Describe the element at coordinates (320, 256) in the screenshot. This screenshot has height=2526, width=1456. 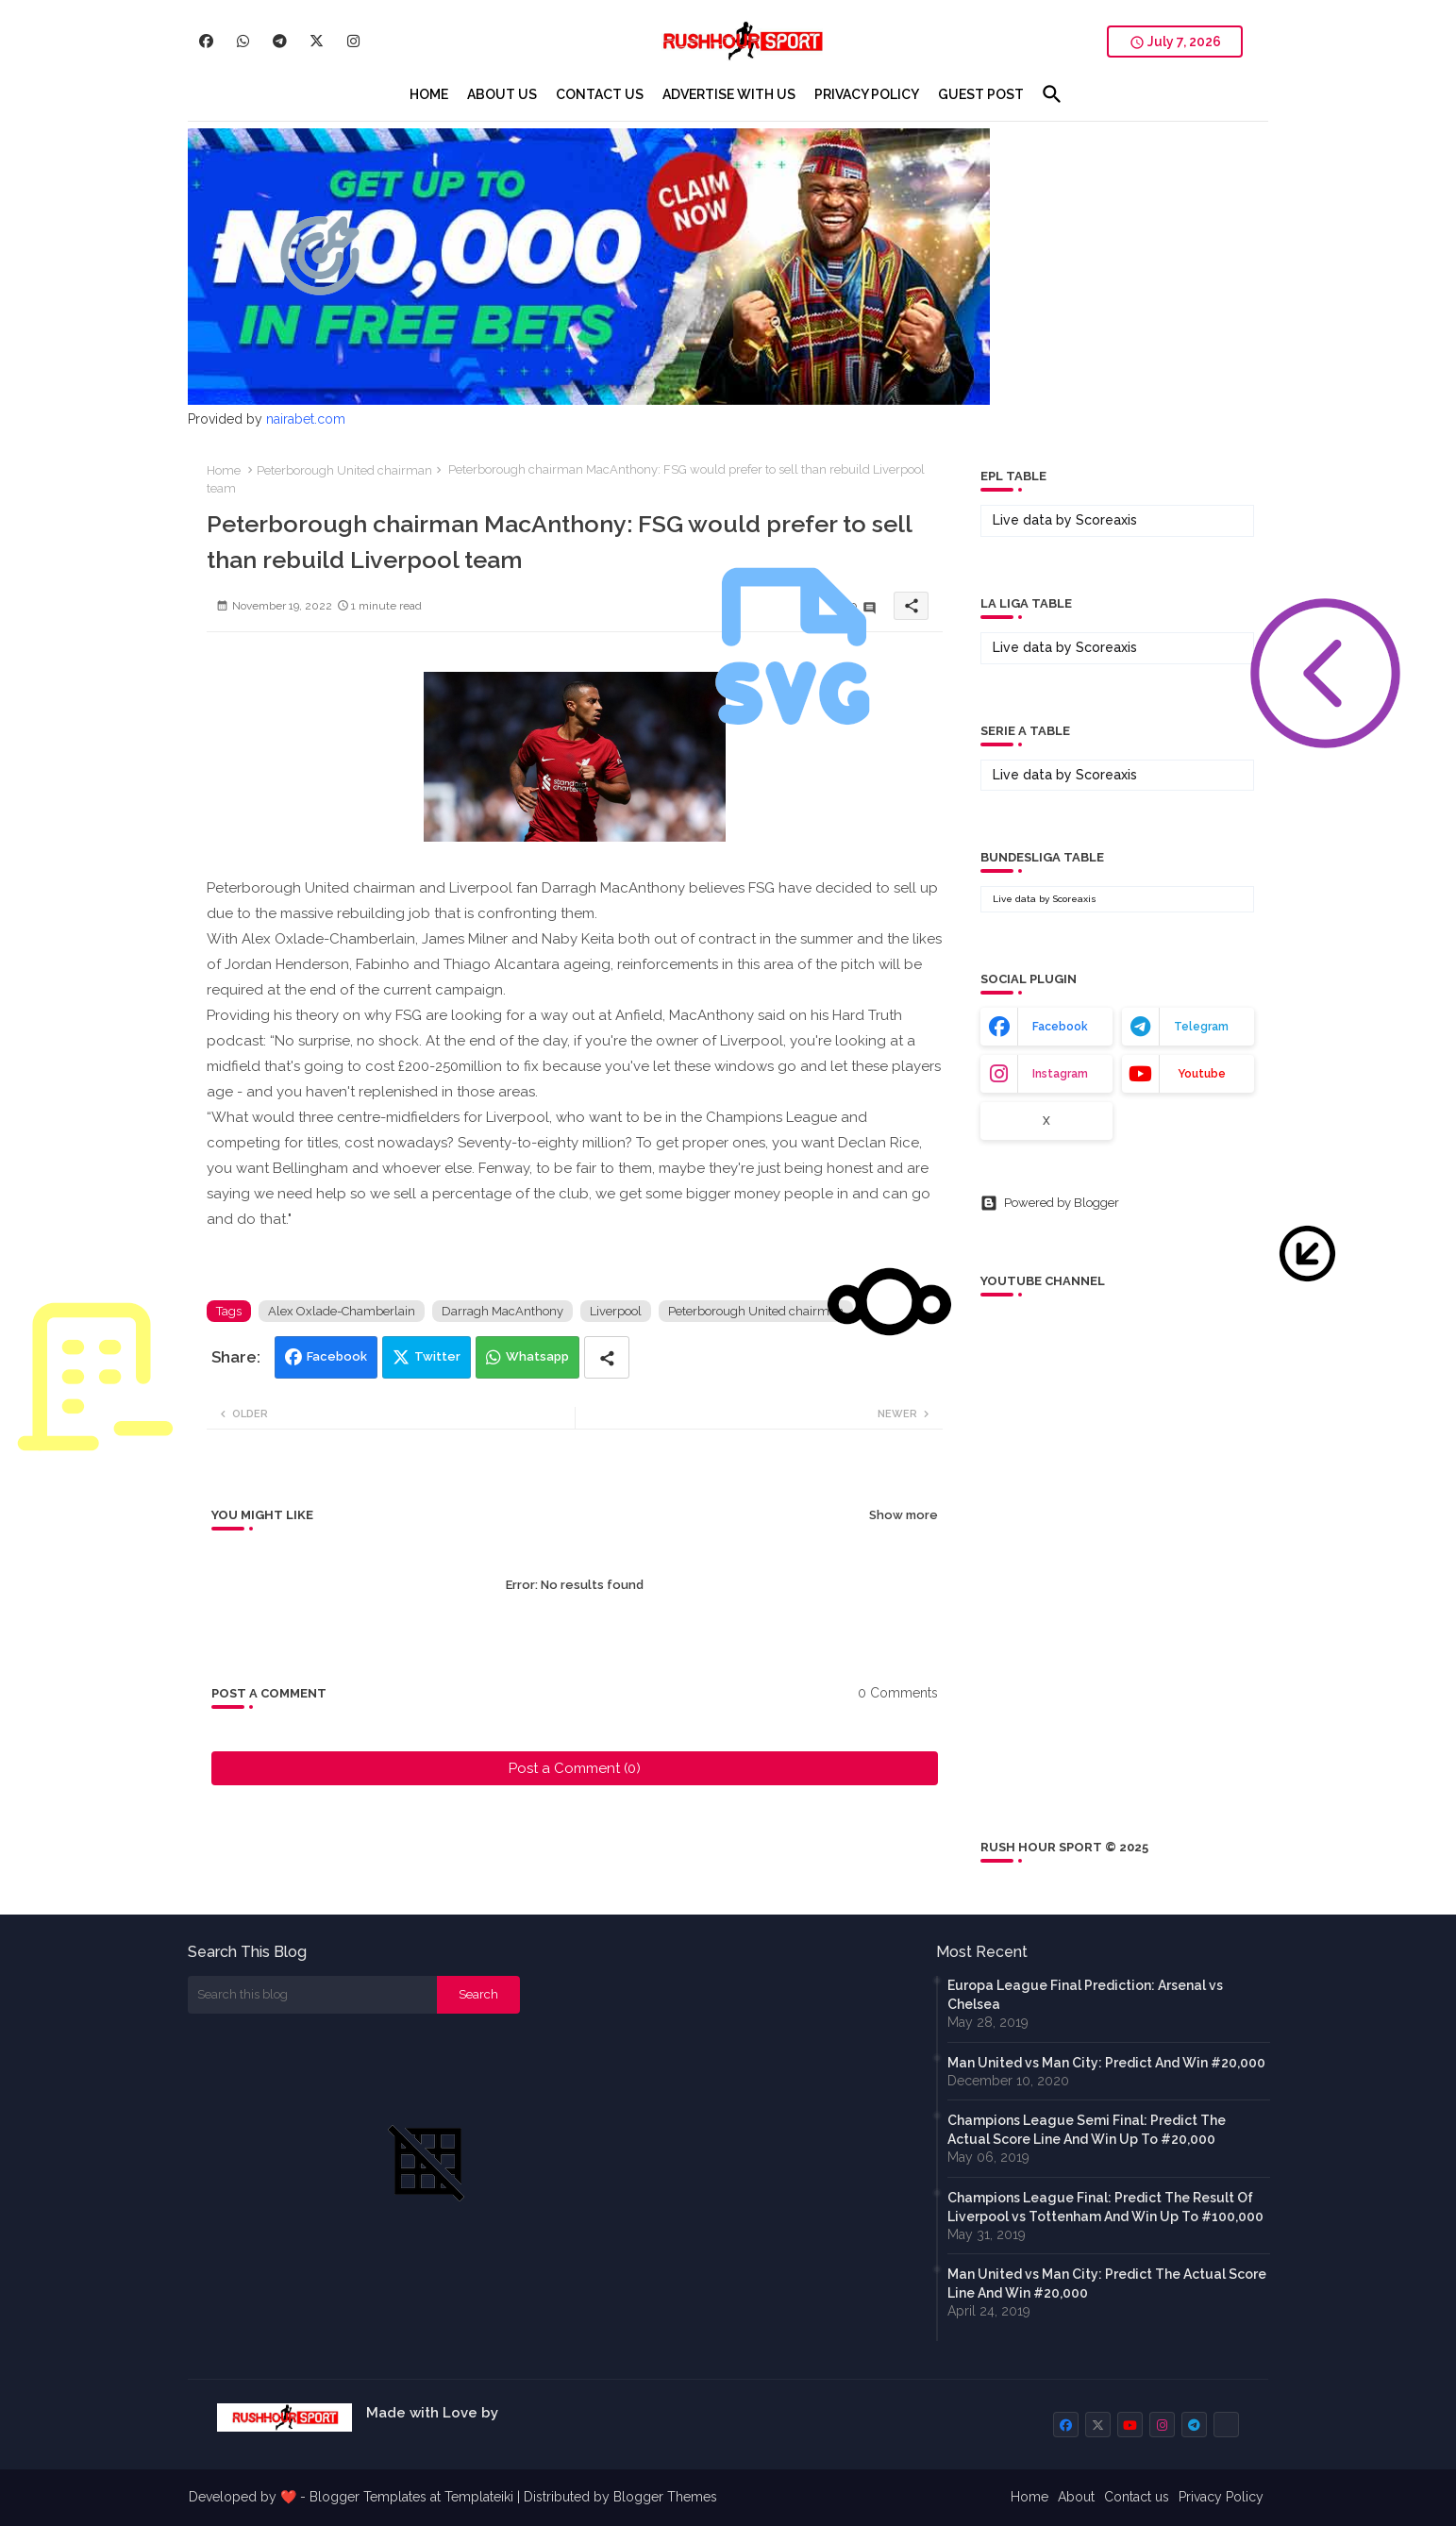
I see `set or view your goals` at that location.